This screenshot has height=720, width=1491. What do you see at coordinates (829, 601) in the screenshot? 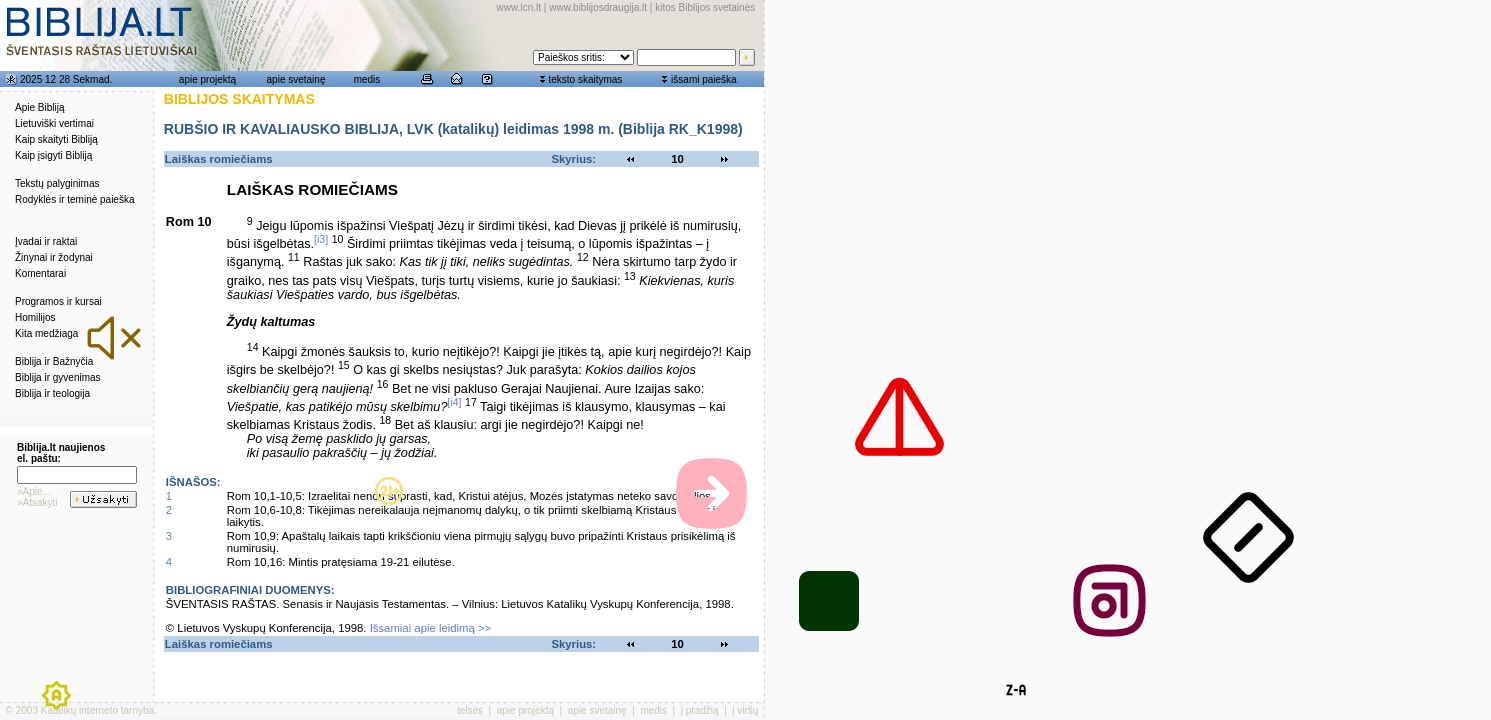
I see `crop image to square aspect ratio` at bounding box center [829, 601].